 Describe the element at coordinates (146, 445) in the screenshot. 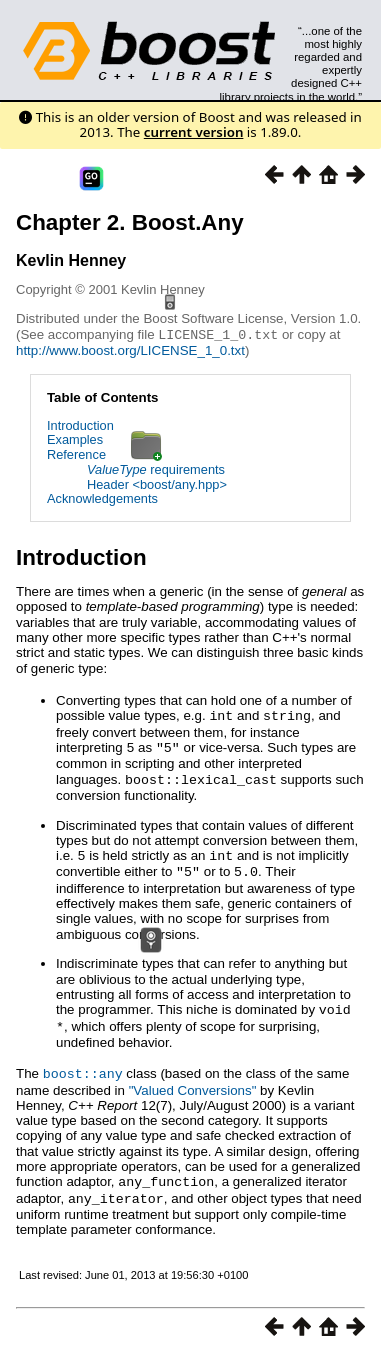

I see `create a new folder` at that location.